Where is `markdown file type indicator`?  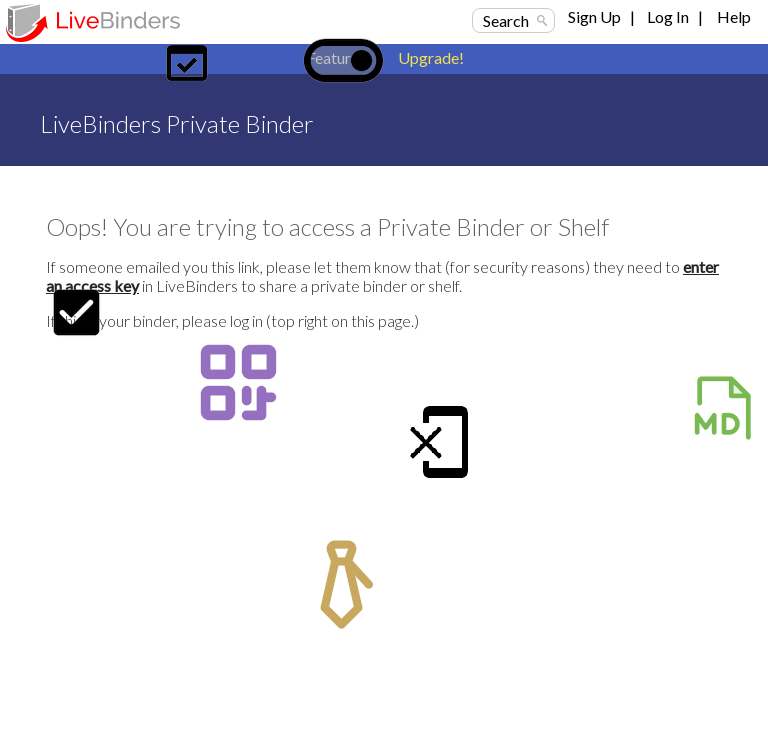
markdown file type indicator is located at coordinates (724, 408).